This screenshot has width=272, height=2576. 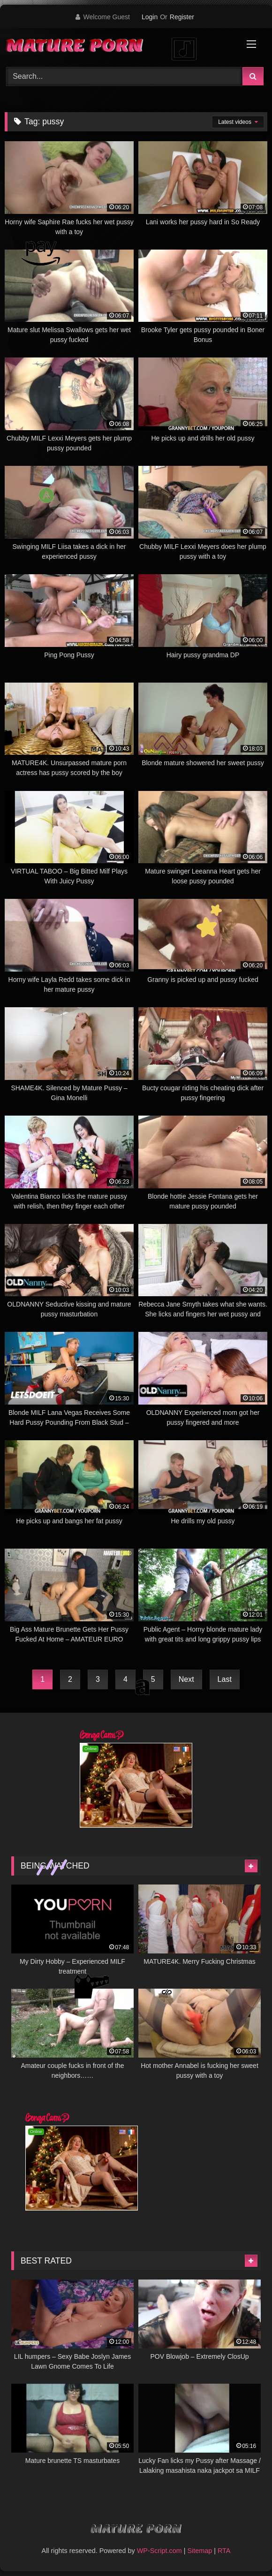 What do you see at coordinates (142, 1687) in the screenshot?
I see `amilia brand logo` at bounding box center [142, 1687].